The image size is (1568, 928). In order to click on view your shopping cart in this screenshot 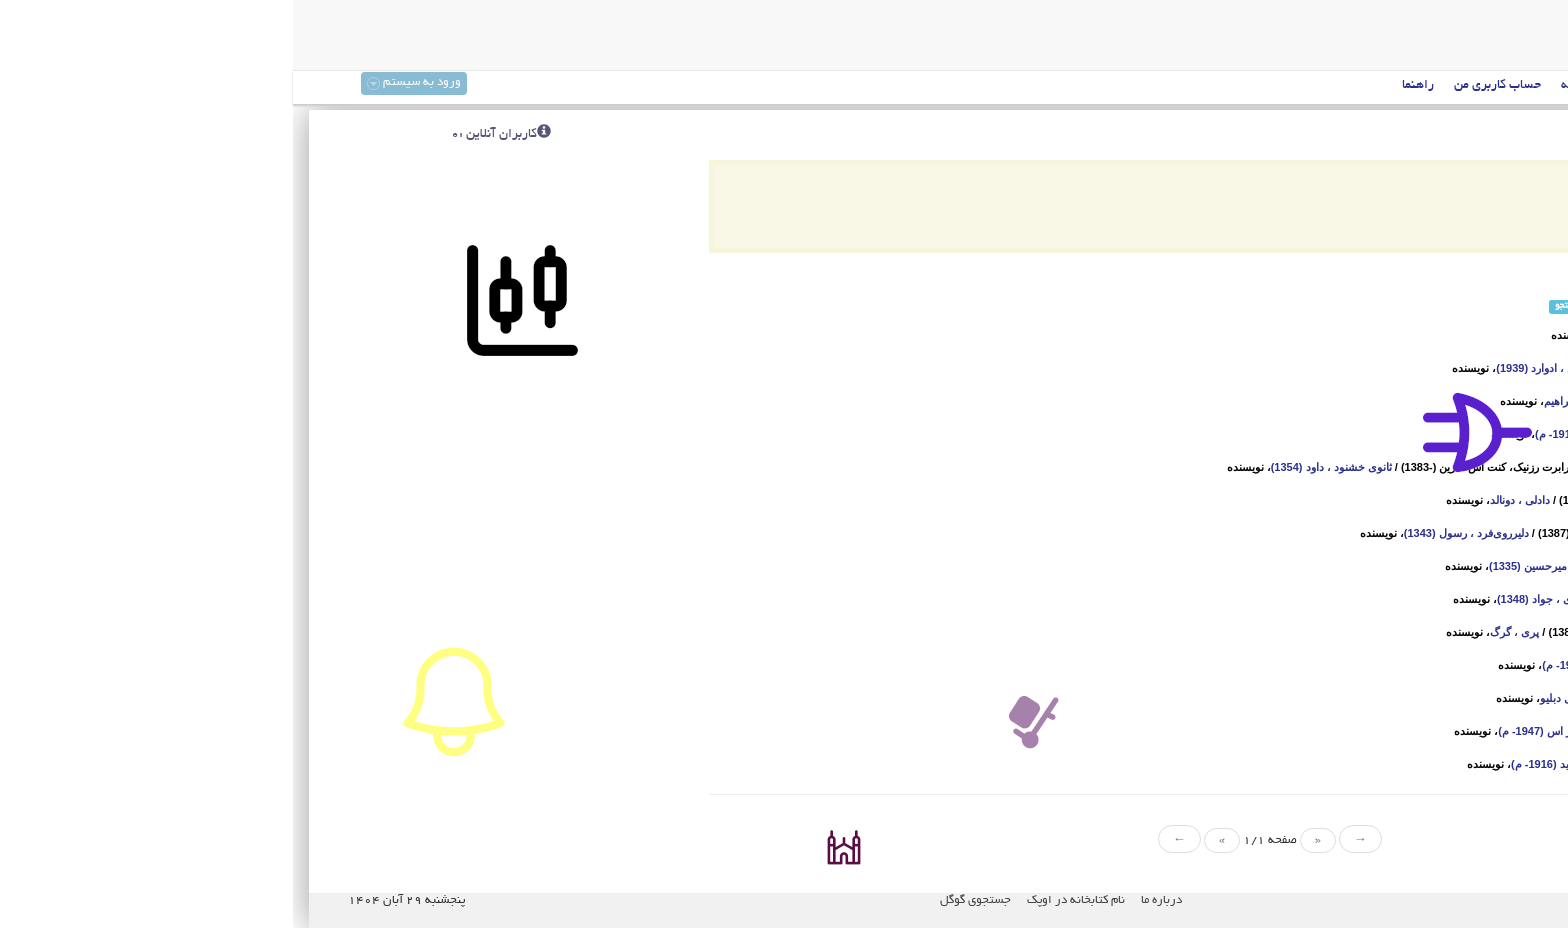, I will do `click(1033, 720)`.